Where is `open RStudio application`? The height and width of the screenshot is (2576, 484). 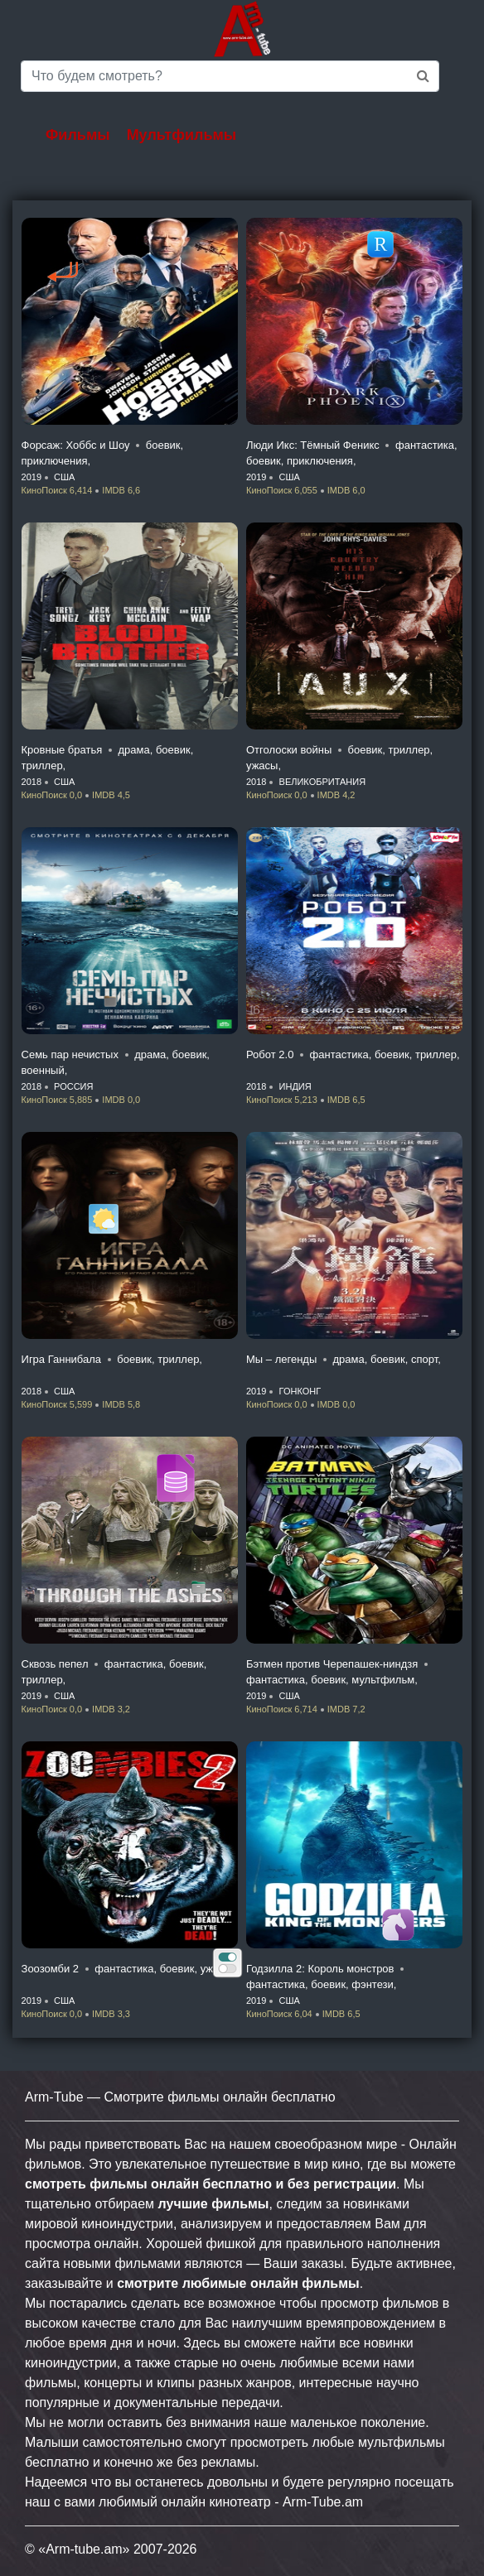
open RStudio application is located at coordinates (380, 244).